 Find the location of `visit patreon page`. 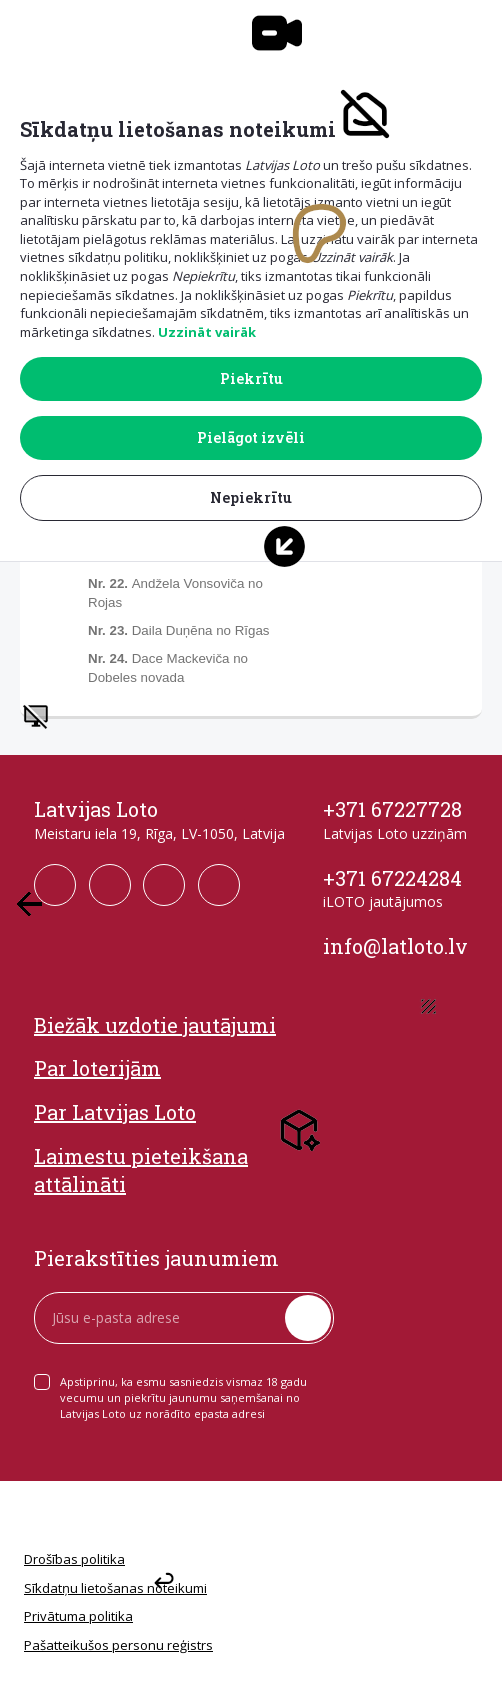

visit patreon page is located at coordinates (319, 233).